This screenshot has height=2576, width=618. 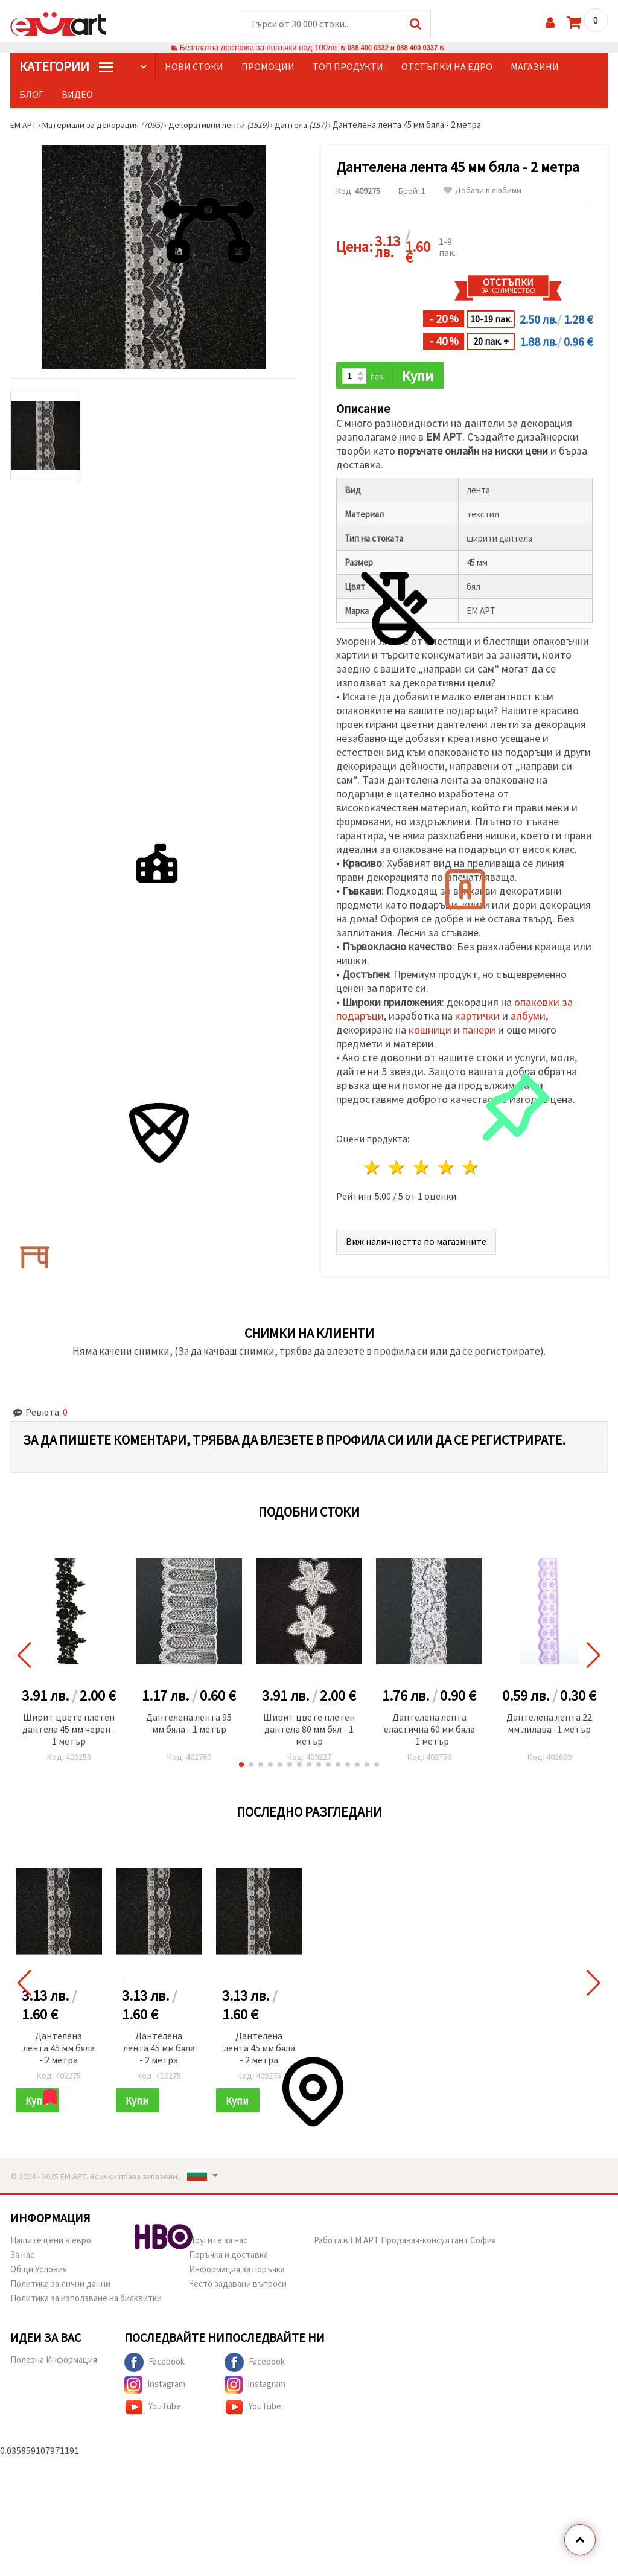 What do you see at coordinates (465, 889) in the screenshot?
I see `select text formatting option A` at bounding box center [465, 889].